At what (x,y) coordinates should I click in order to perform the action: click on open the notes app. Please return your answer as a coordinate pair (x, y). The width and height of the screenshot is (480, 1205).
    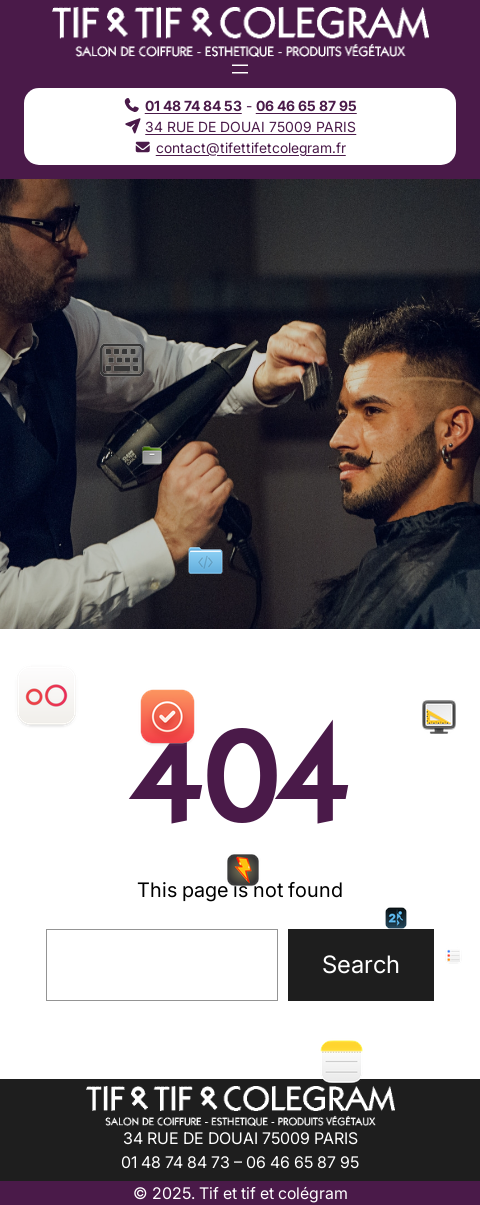
    Looking at the image, I should click on (341, 1061).